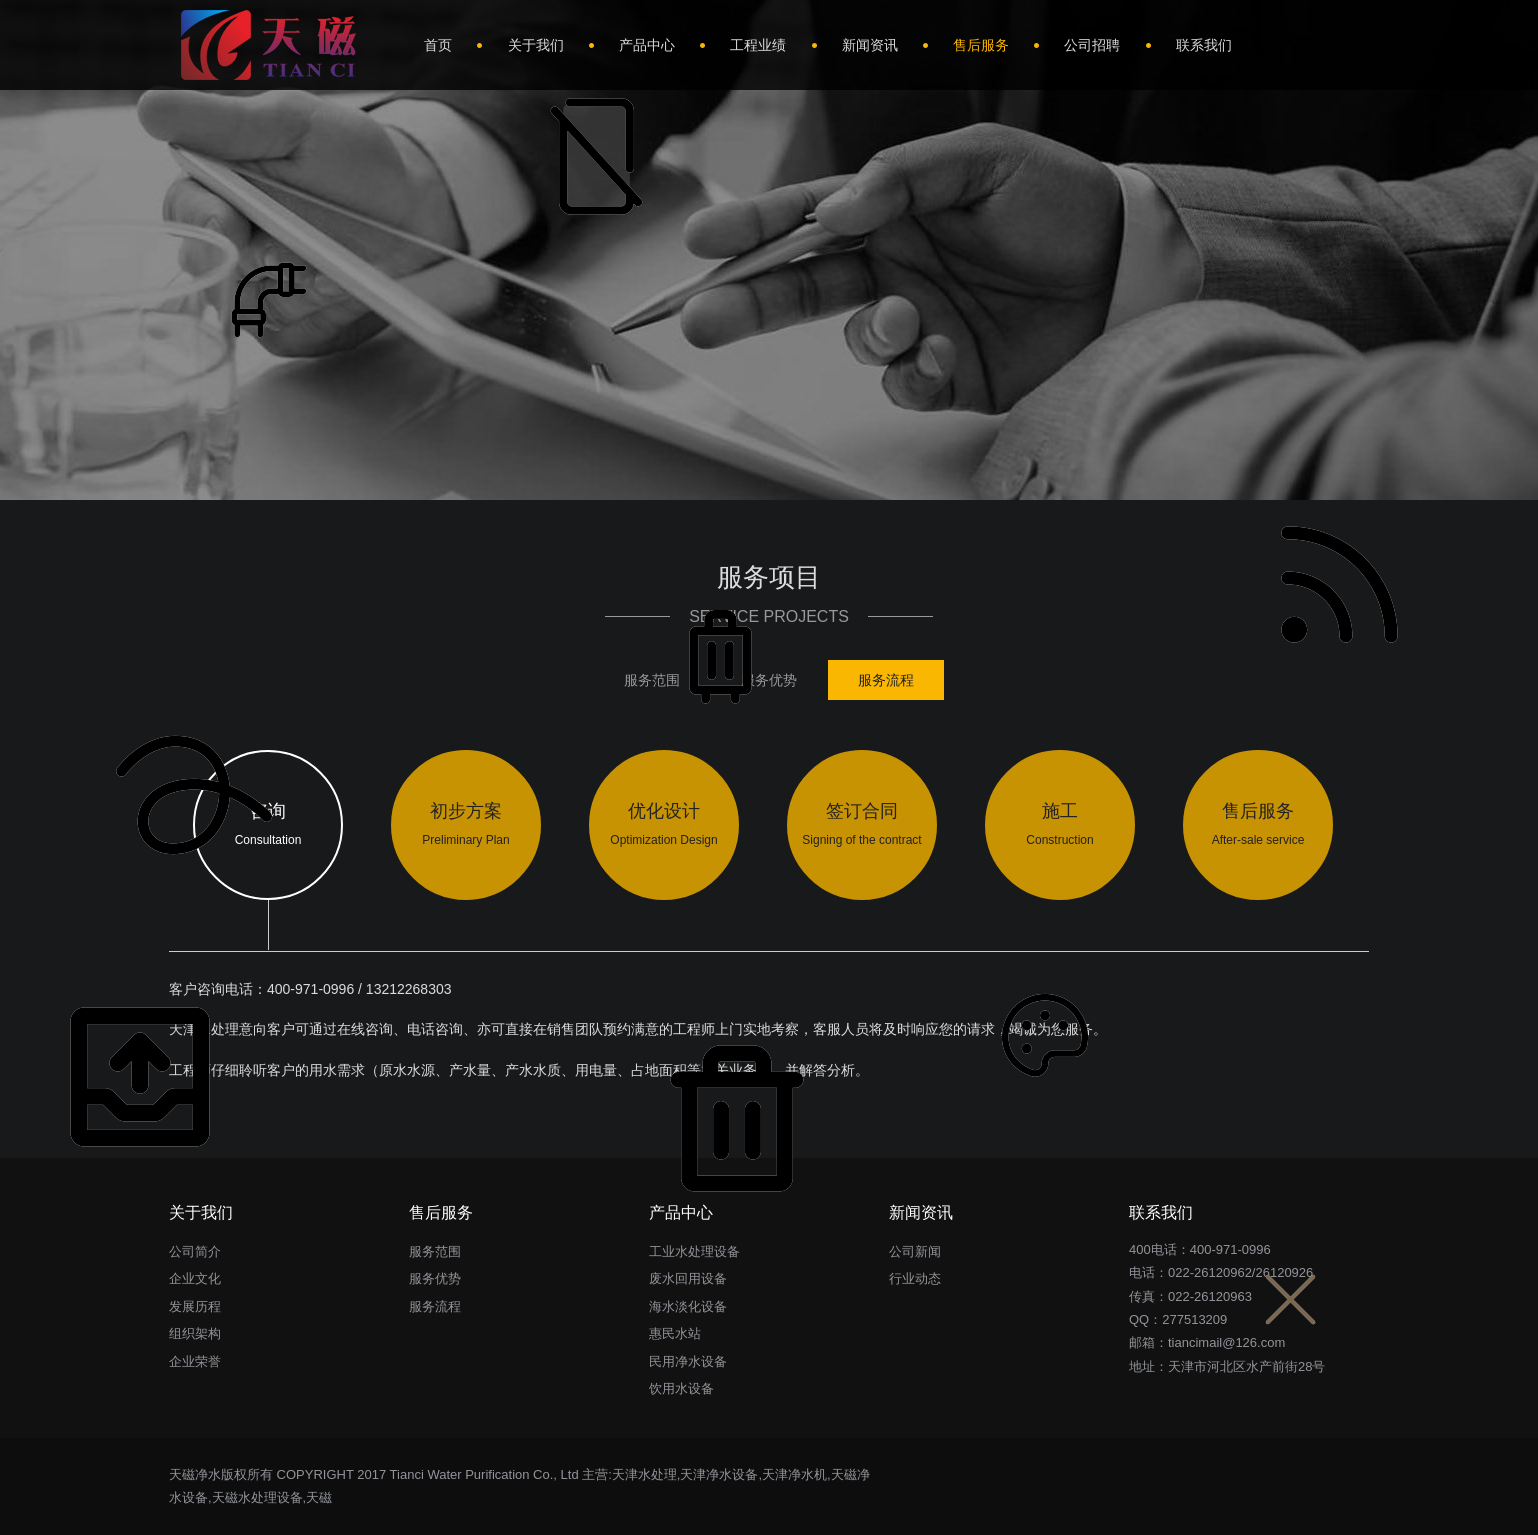 The height and width of the screenshot is (1535, 1538). Describe the element at coordinates (737, 1125) in the screenshot. I see `delete selected item` at that location.